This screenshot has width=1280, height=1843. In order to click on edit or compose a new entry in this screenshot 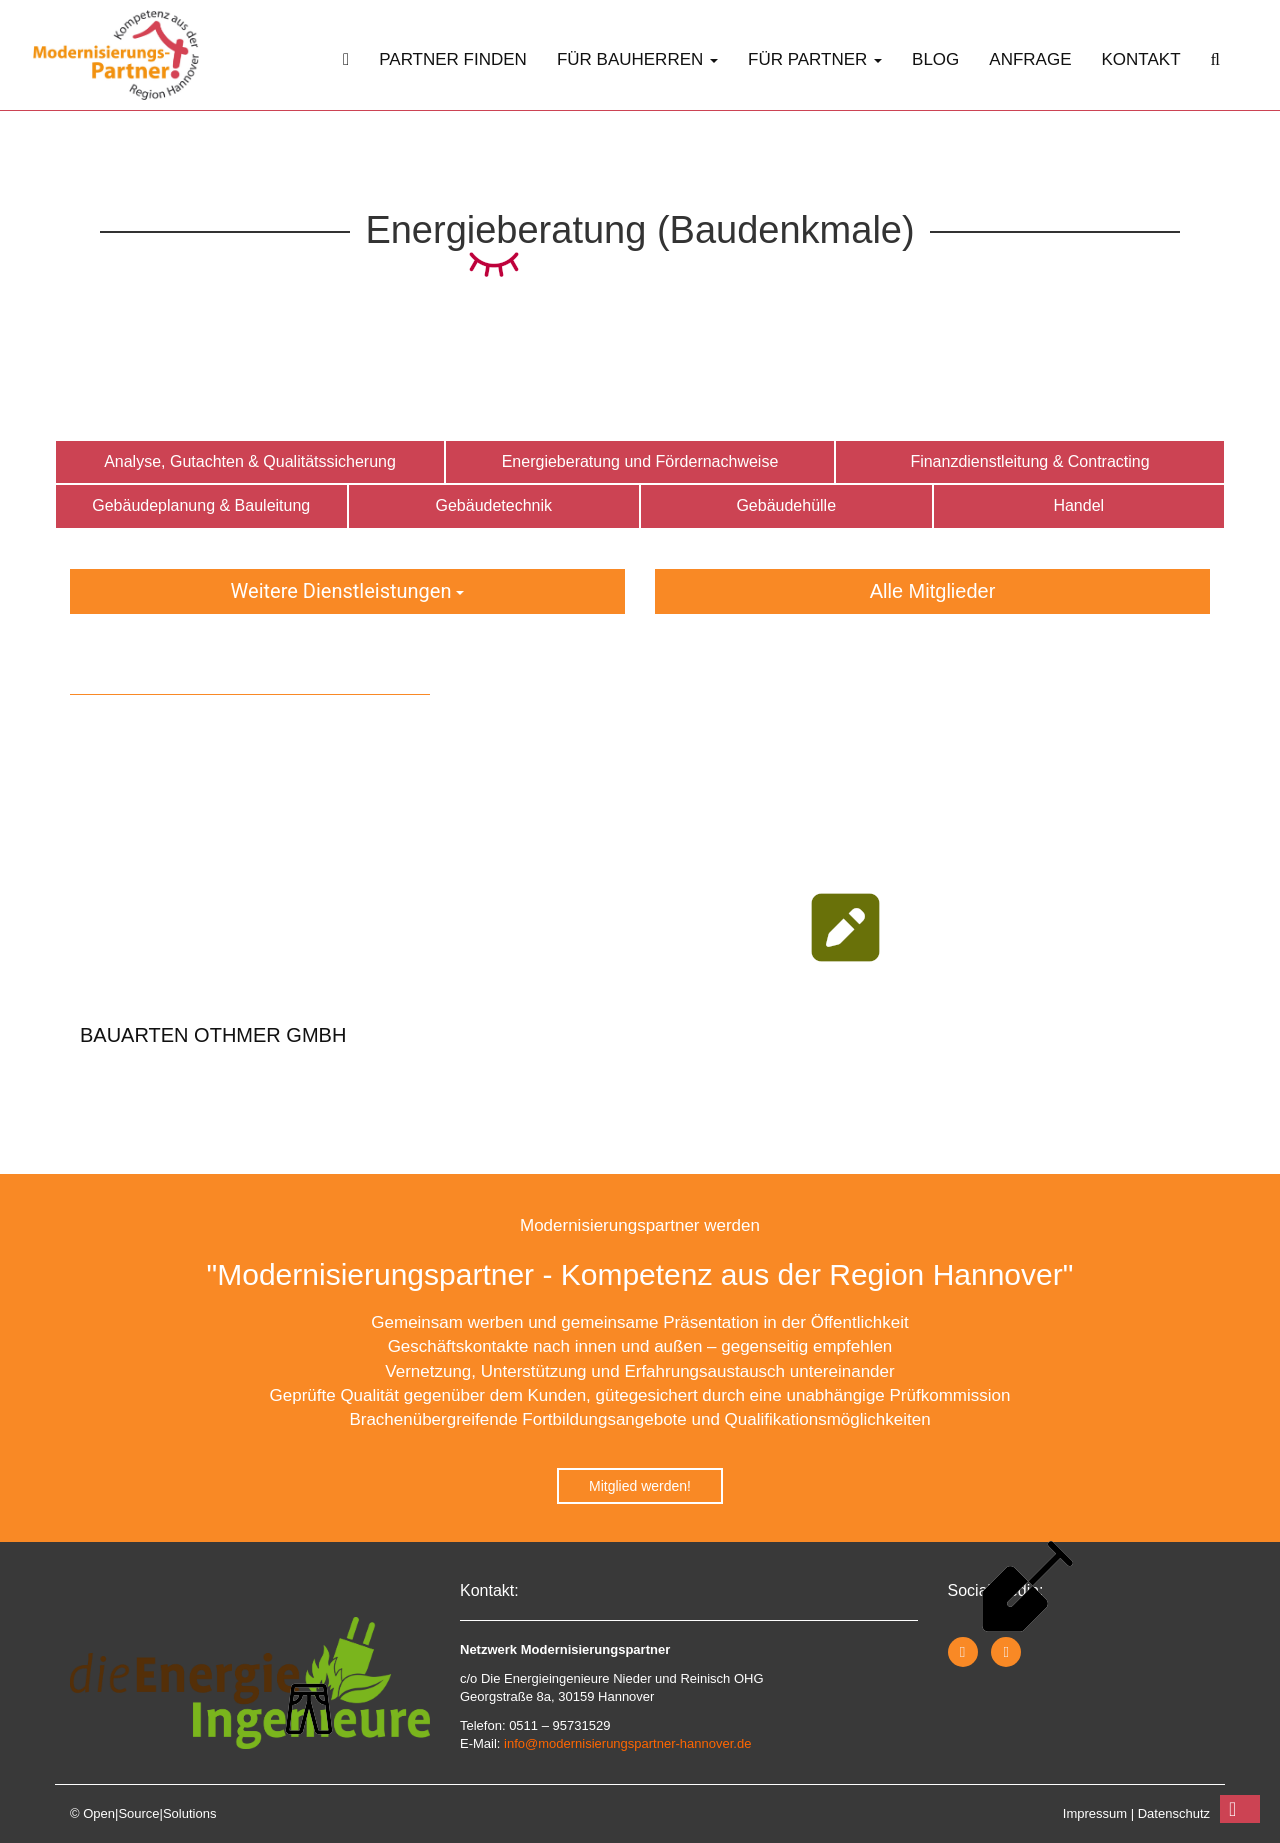, I will do `click(845, 927)`.